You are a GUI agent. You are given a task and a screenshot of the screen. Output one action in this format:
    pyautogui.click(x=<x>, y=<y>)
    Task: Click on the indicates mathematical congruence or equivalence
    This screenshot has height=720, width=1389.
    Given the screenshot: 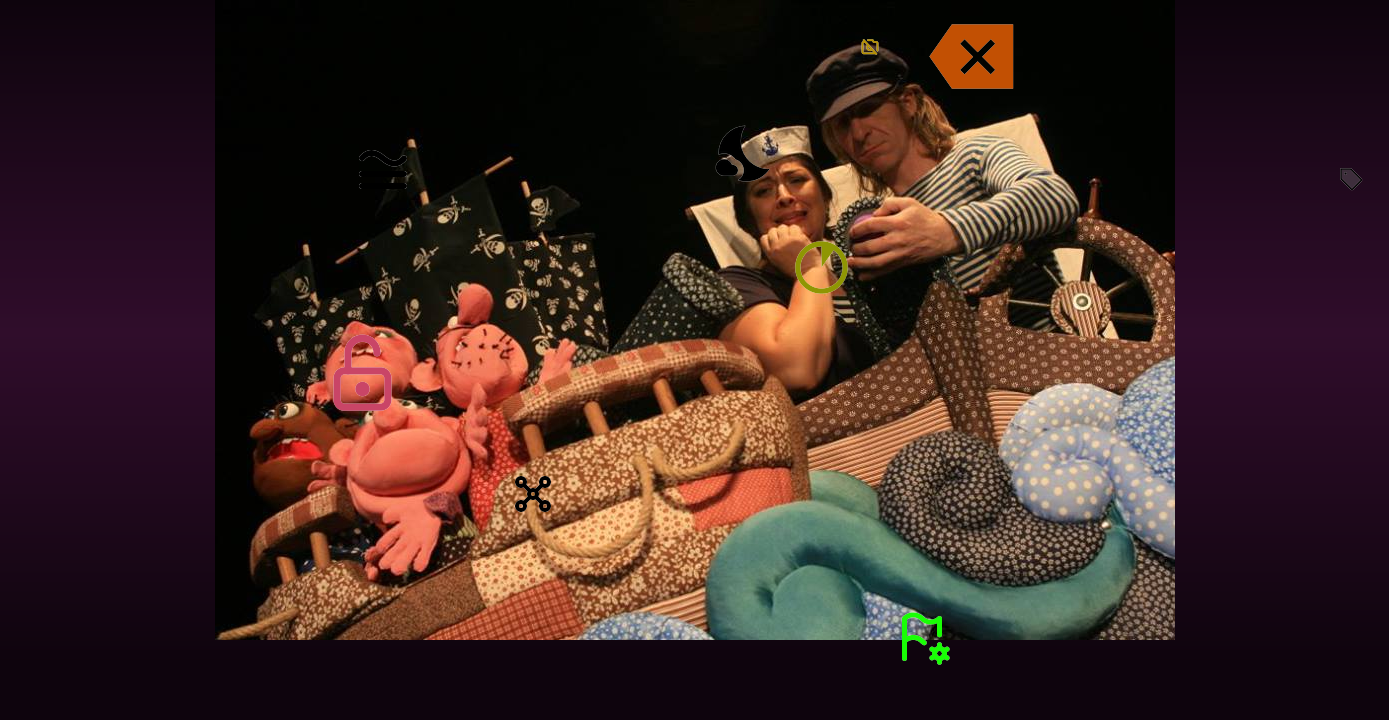 What is the action you would take?
    pyautogui.click(x=383, y=171)
    